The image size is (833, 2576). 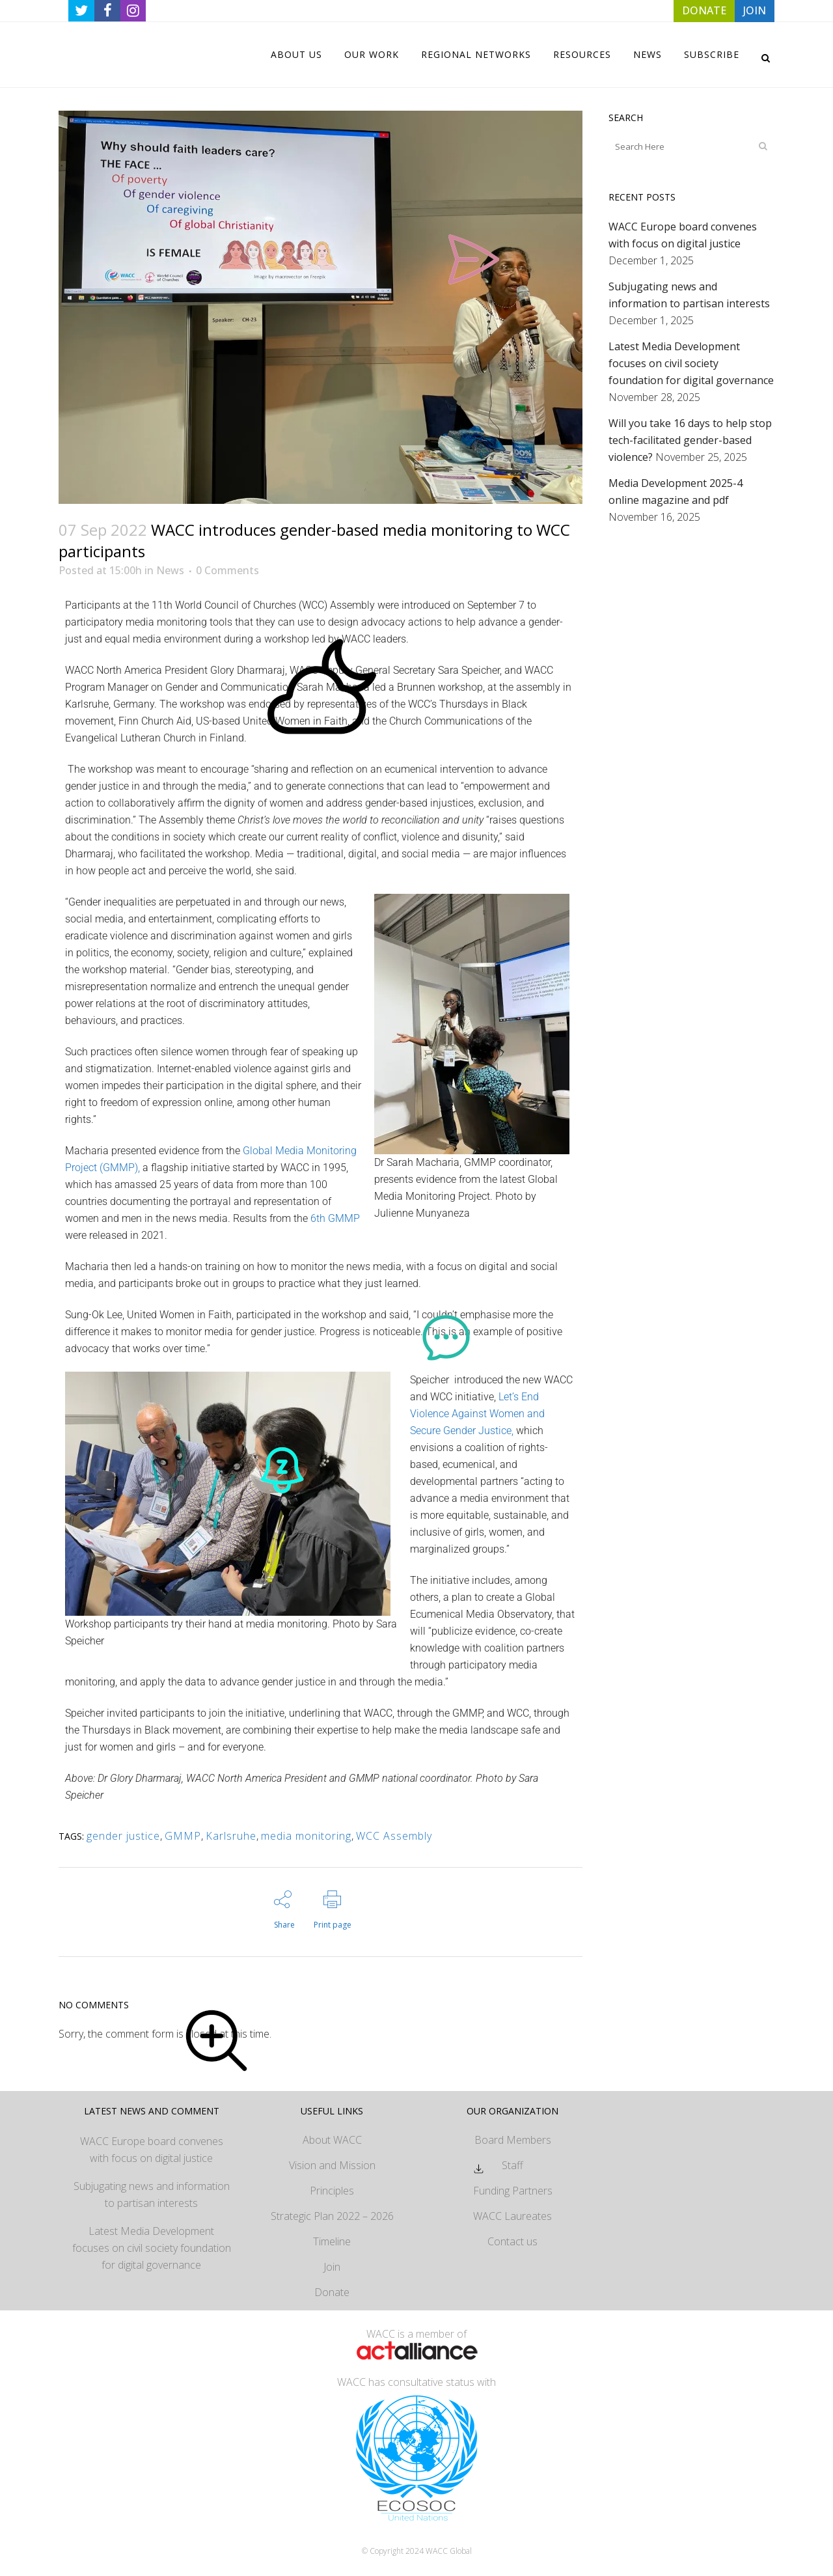 What do you see at coordinates (446, 1336) in the screenshot?
I see `open chat or messaging` at bounding box center [446, 1336].